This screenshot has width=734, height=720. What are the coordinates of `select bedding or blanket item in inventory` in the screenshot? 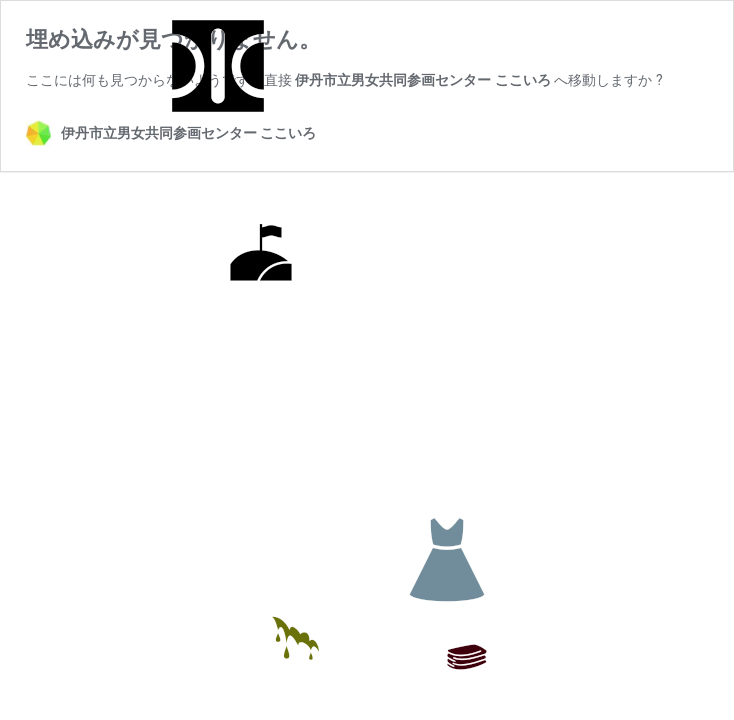 It's located at (467, 657).